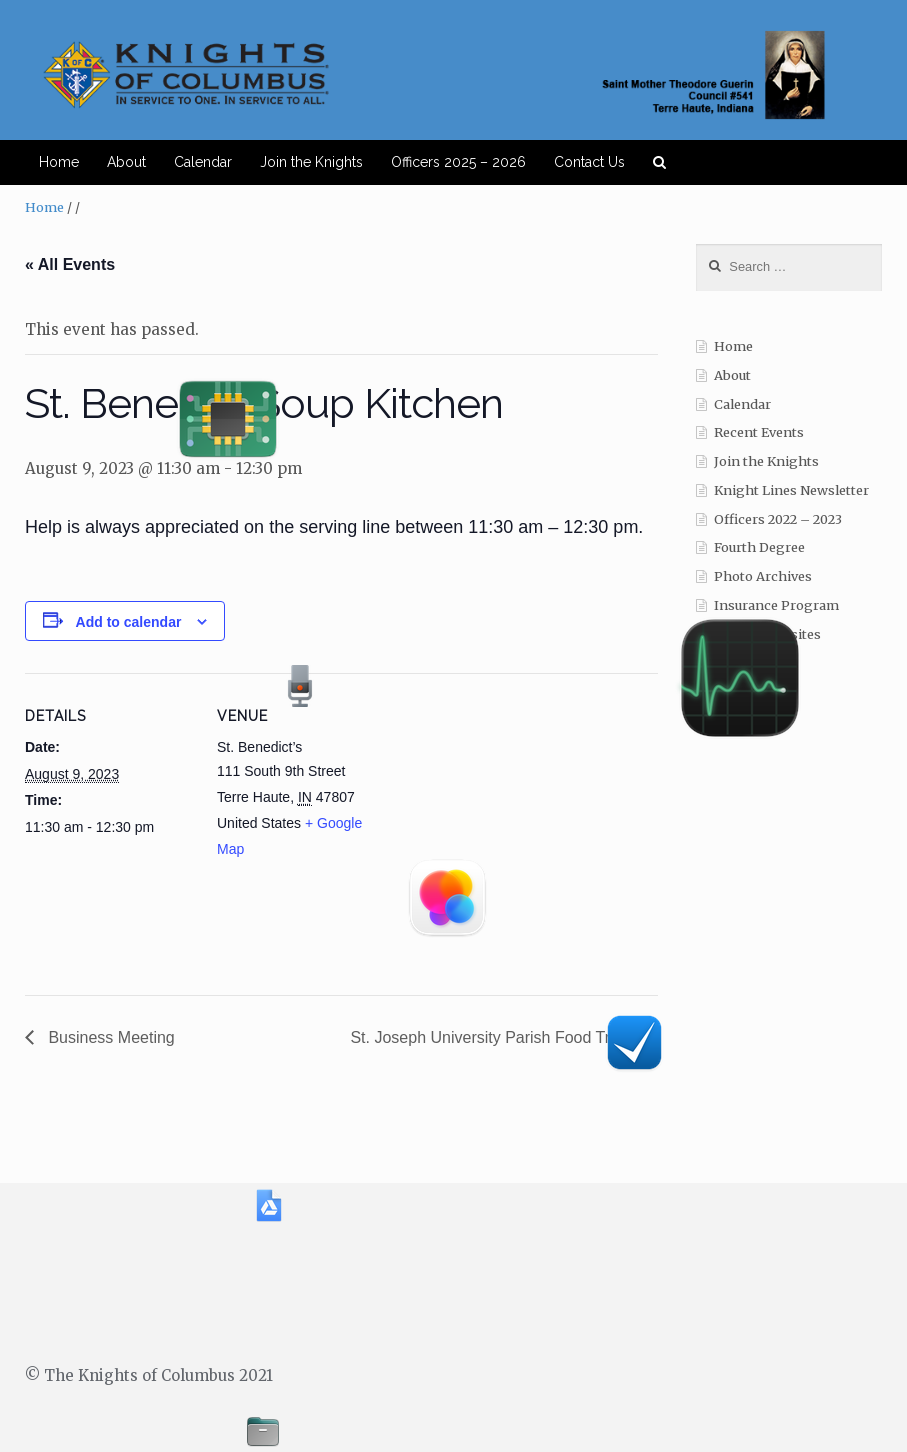 This screenshot has height=1452, width=907. What do you see at coordinates (634, 1042) in the screenshot?
I see `open Super Productivity app` at bounding box center [634, 1042].